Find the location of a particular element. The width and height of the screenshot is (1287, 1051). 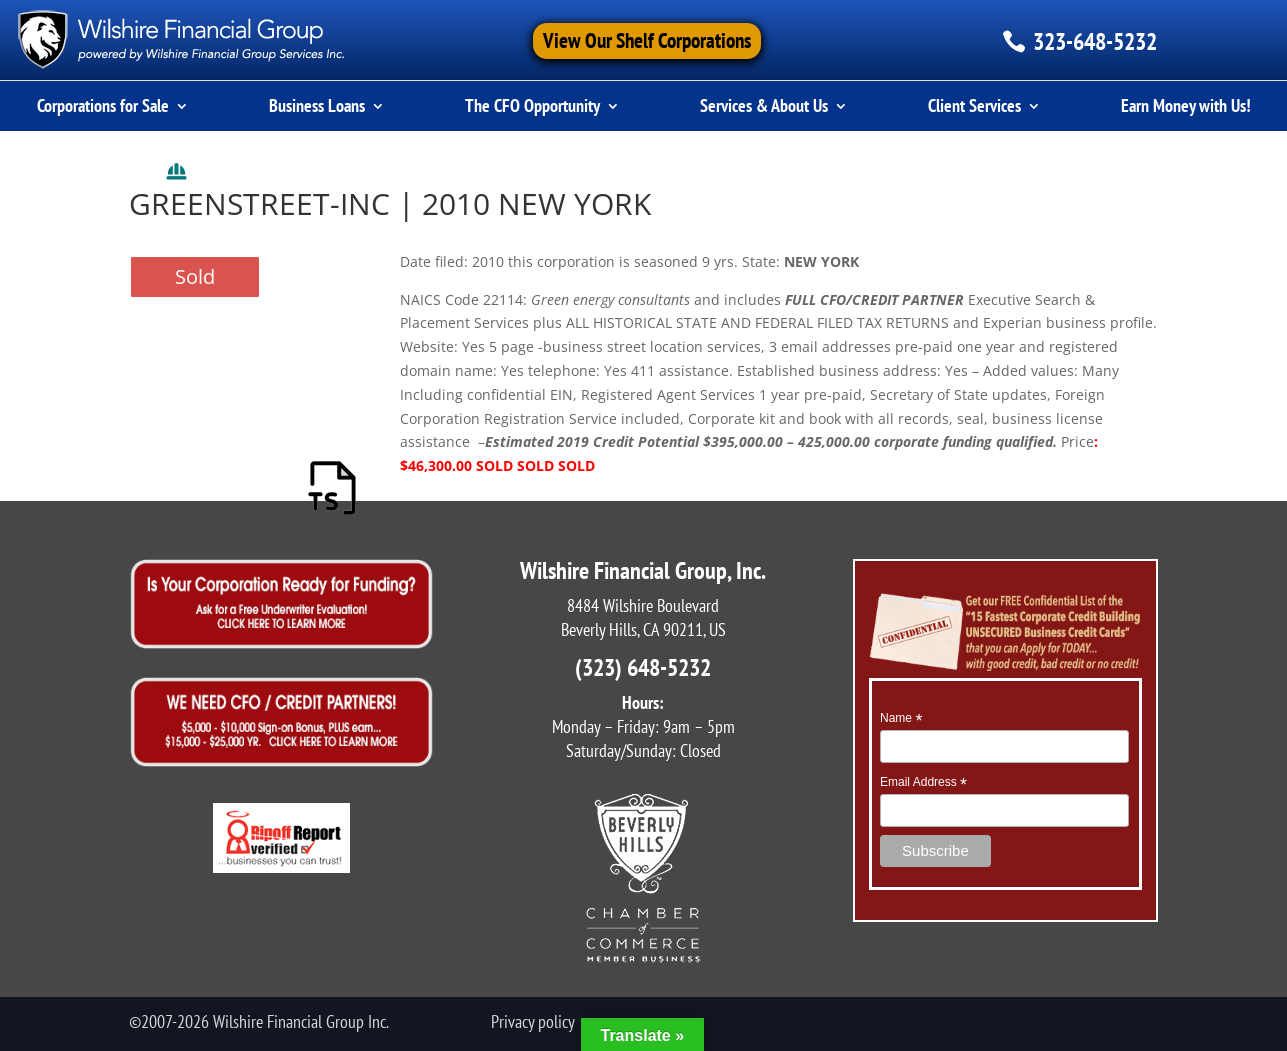

access construction or work site features is located at coordinates (176, 172).